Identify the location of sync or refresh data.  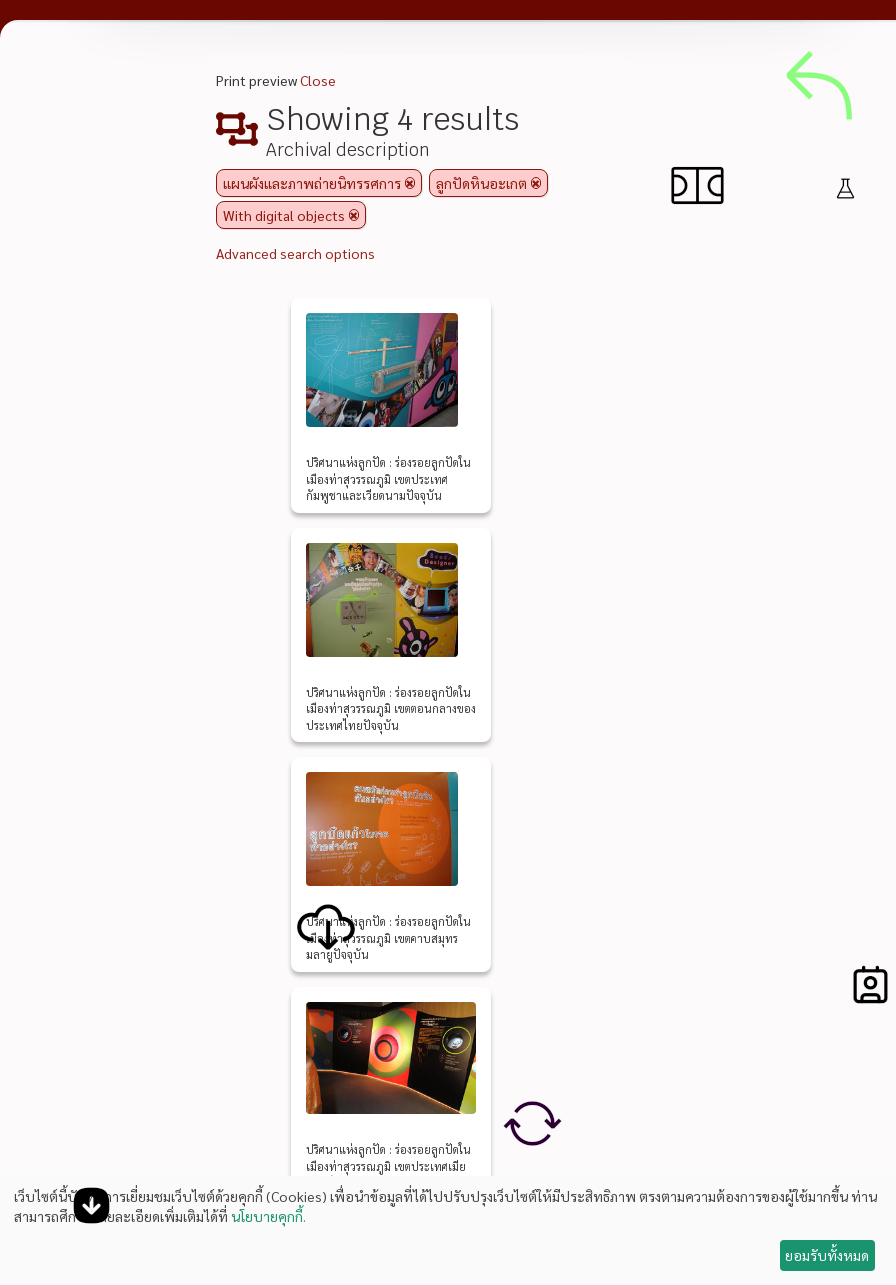
(532, 1123).